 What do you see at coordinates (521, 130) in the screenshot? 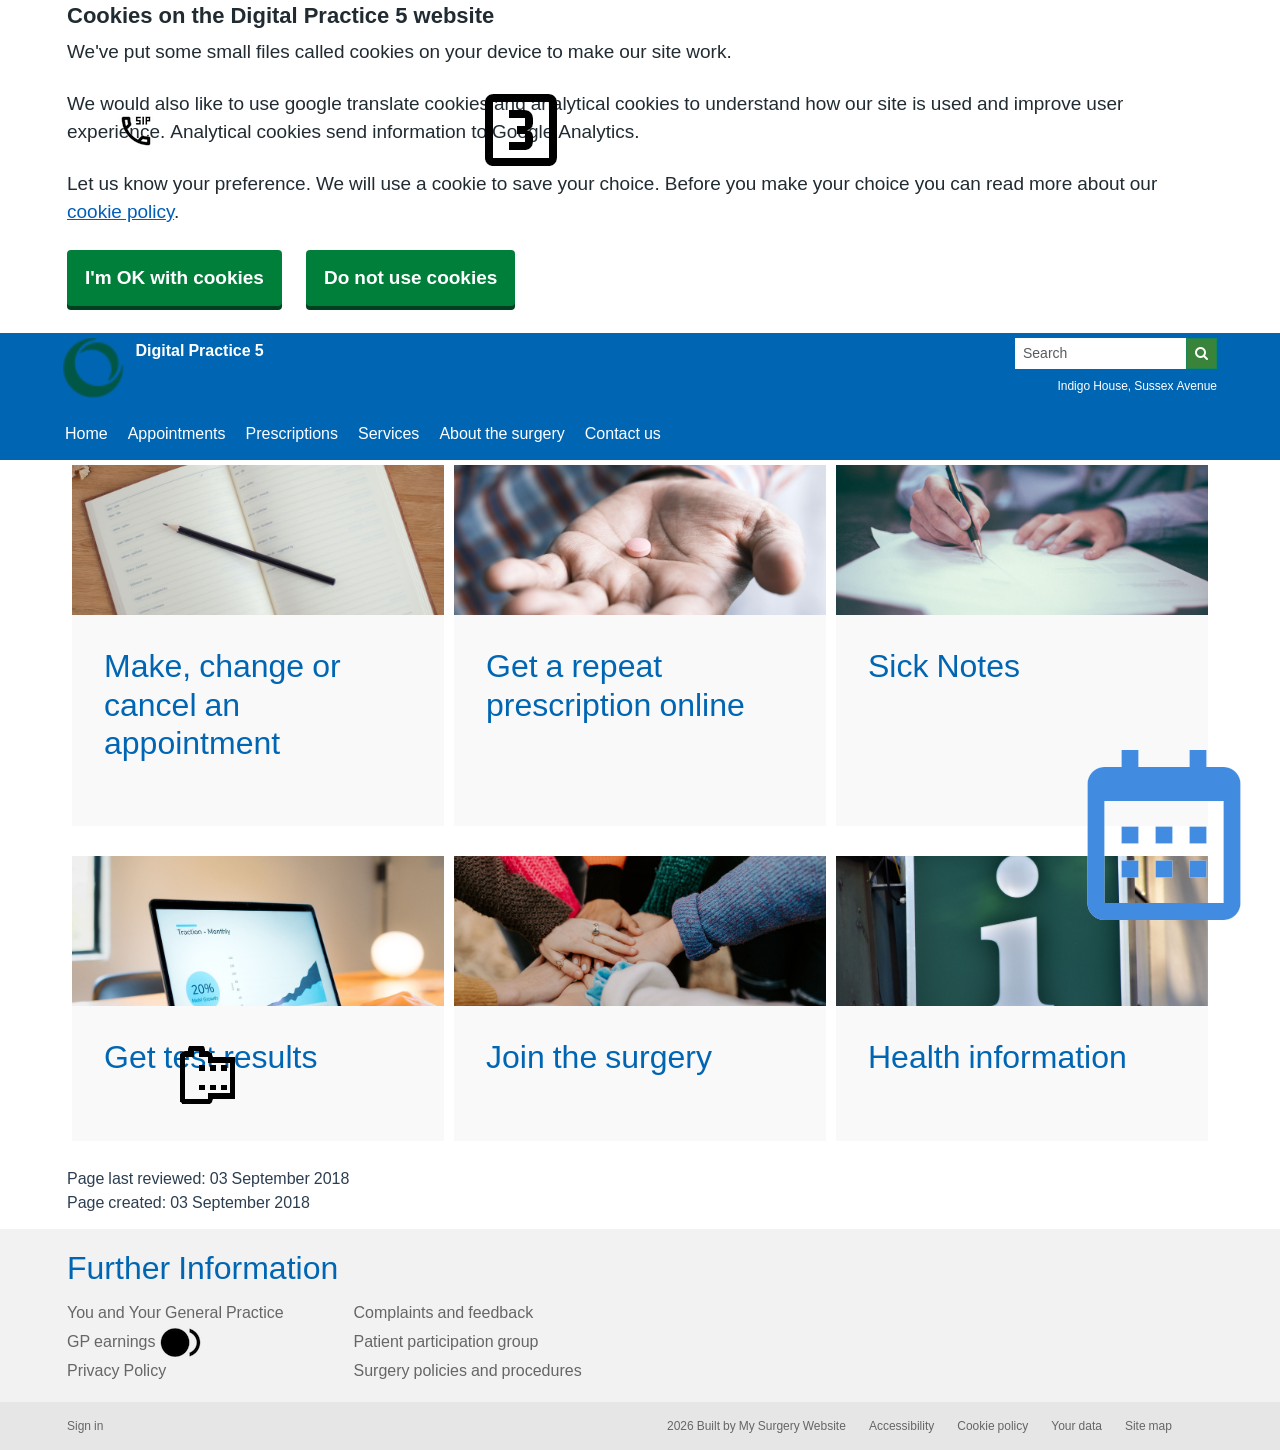
I see `select option 3 from a numbered list` at bounding box center [521, 130].